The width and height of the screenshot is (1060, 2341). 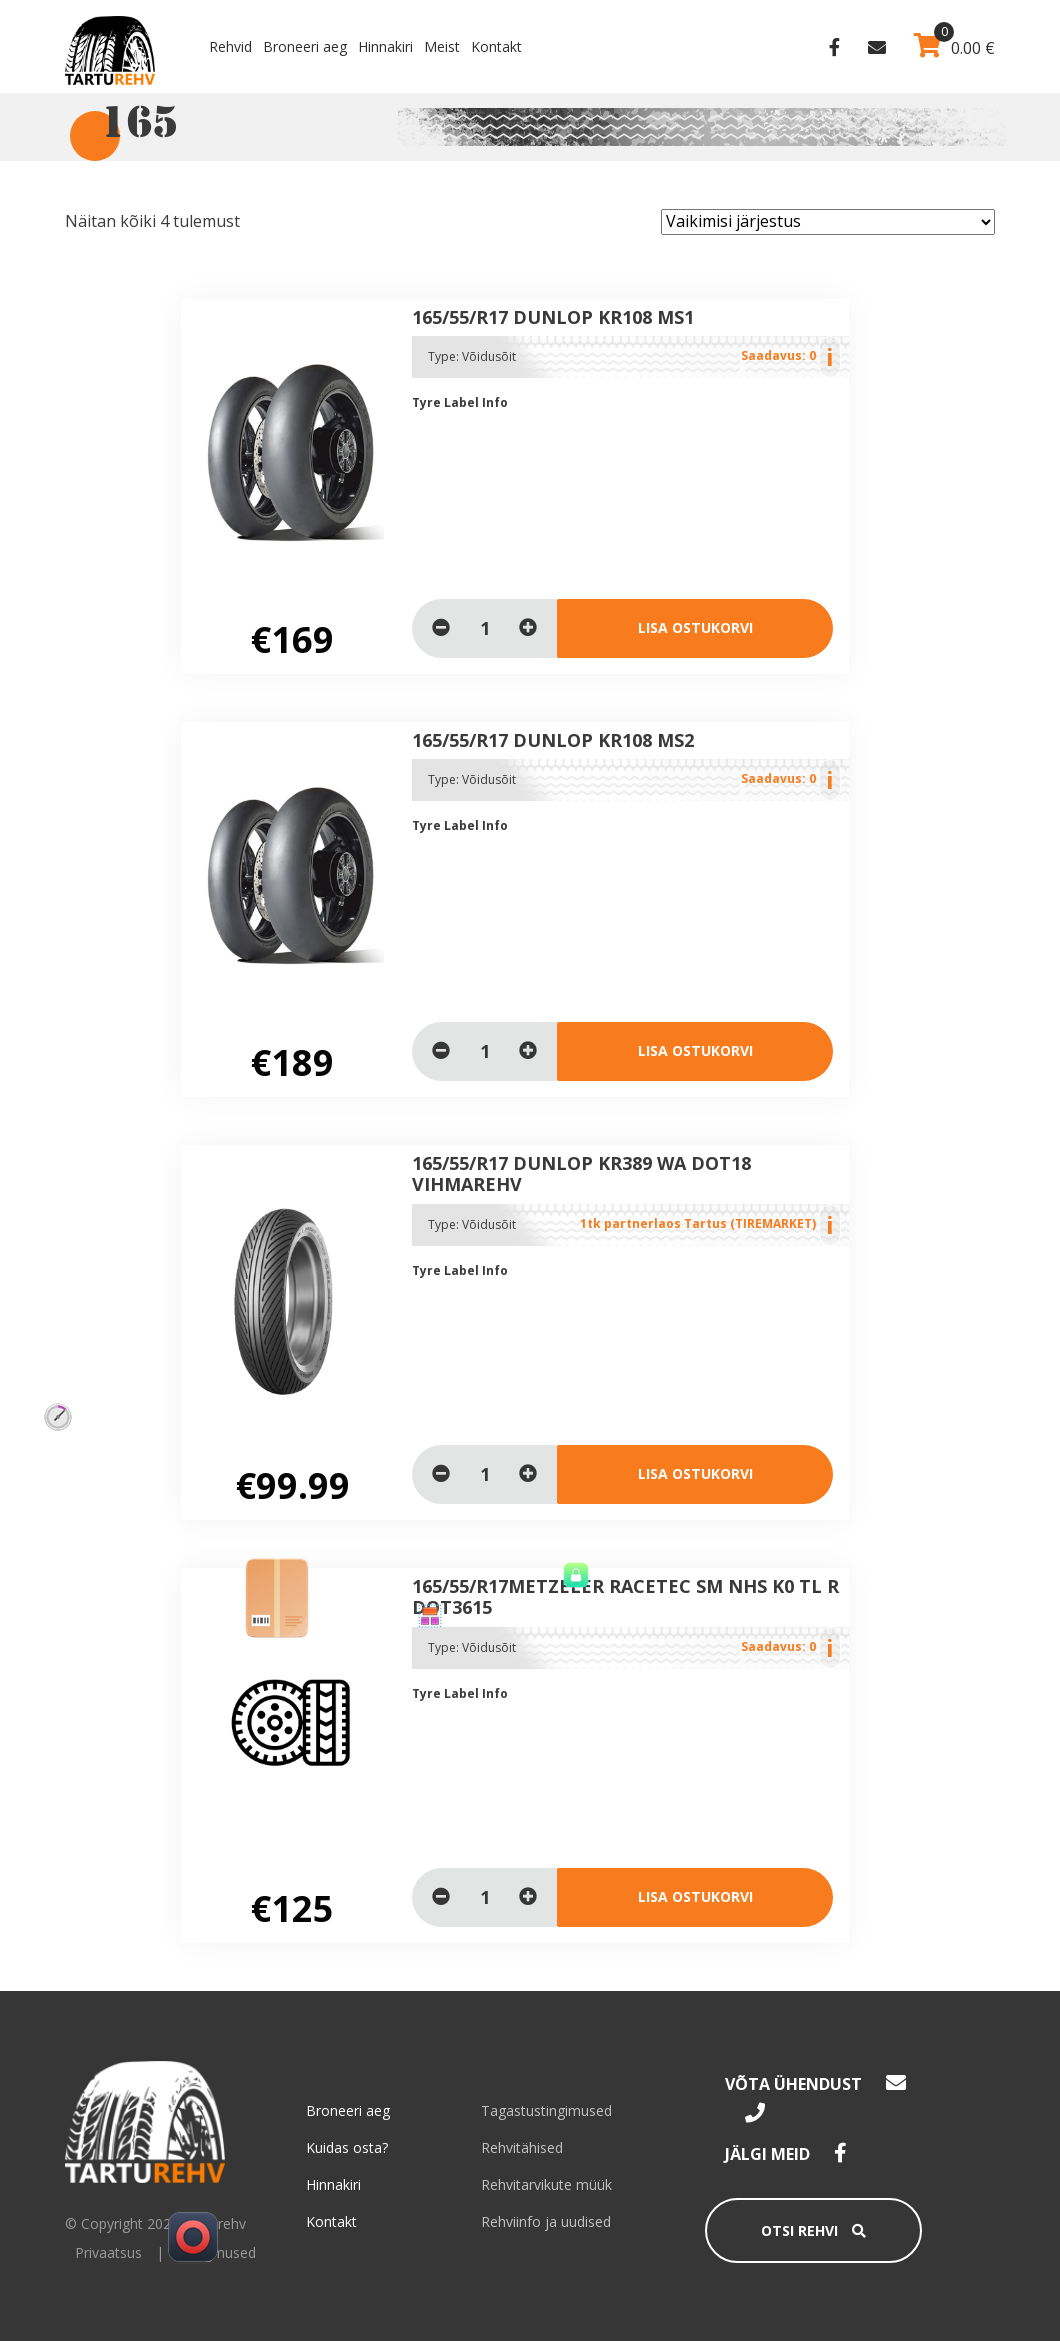 What do you see at coordinates (193, 2237) in the screenshot?
I see `open pomotroid pomodoro timer app` at bounding box center [193, 2237].